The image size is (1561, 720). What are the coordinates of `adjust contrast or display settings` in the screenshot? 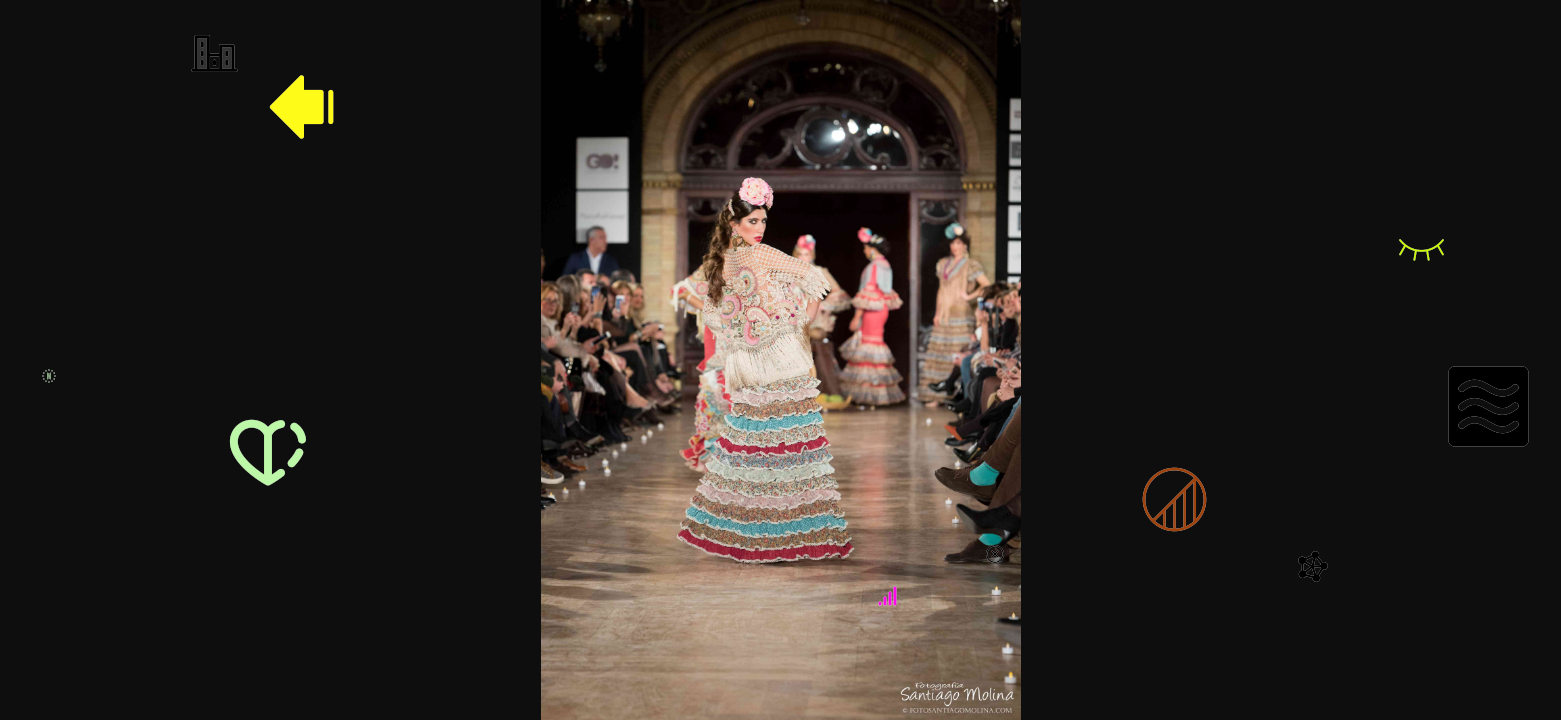 It's located at (1174, 499).